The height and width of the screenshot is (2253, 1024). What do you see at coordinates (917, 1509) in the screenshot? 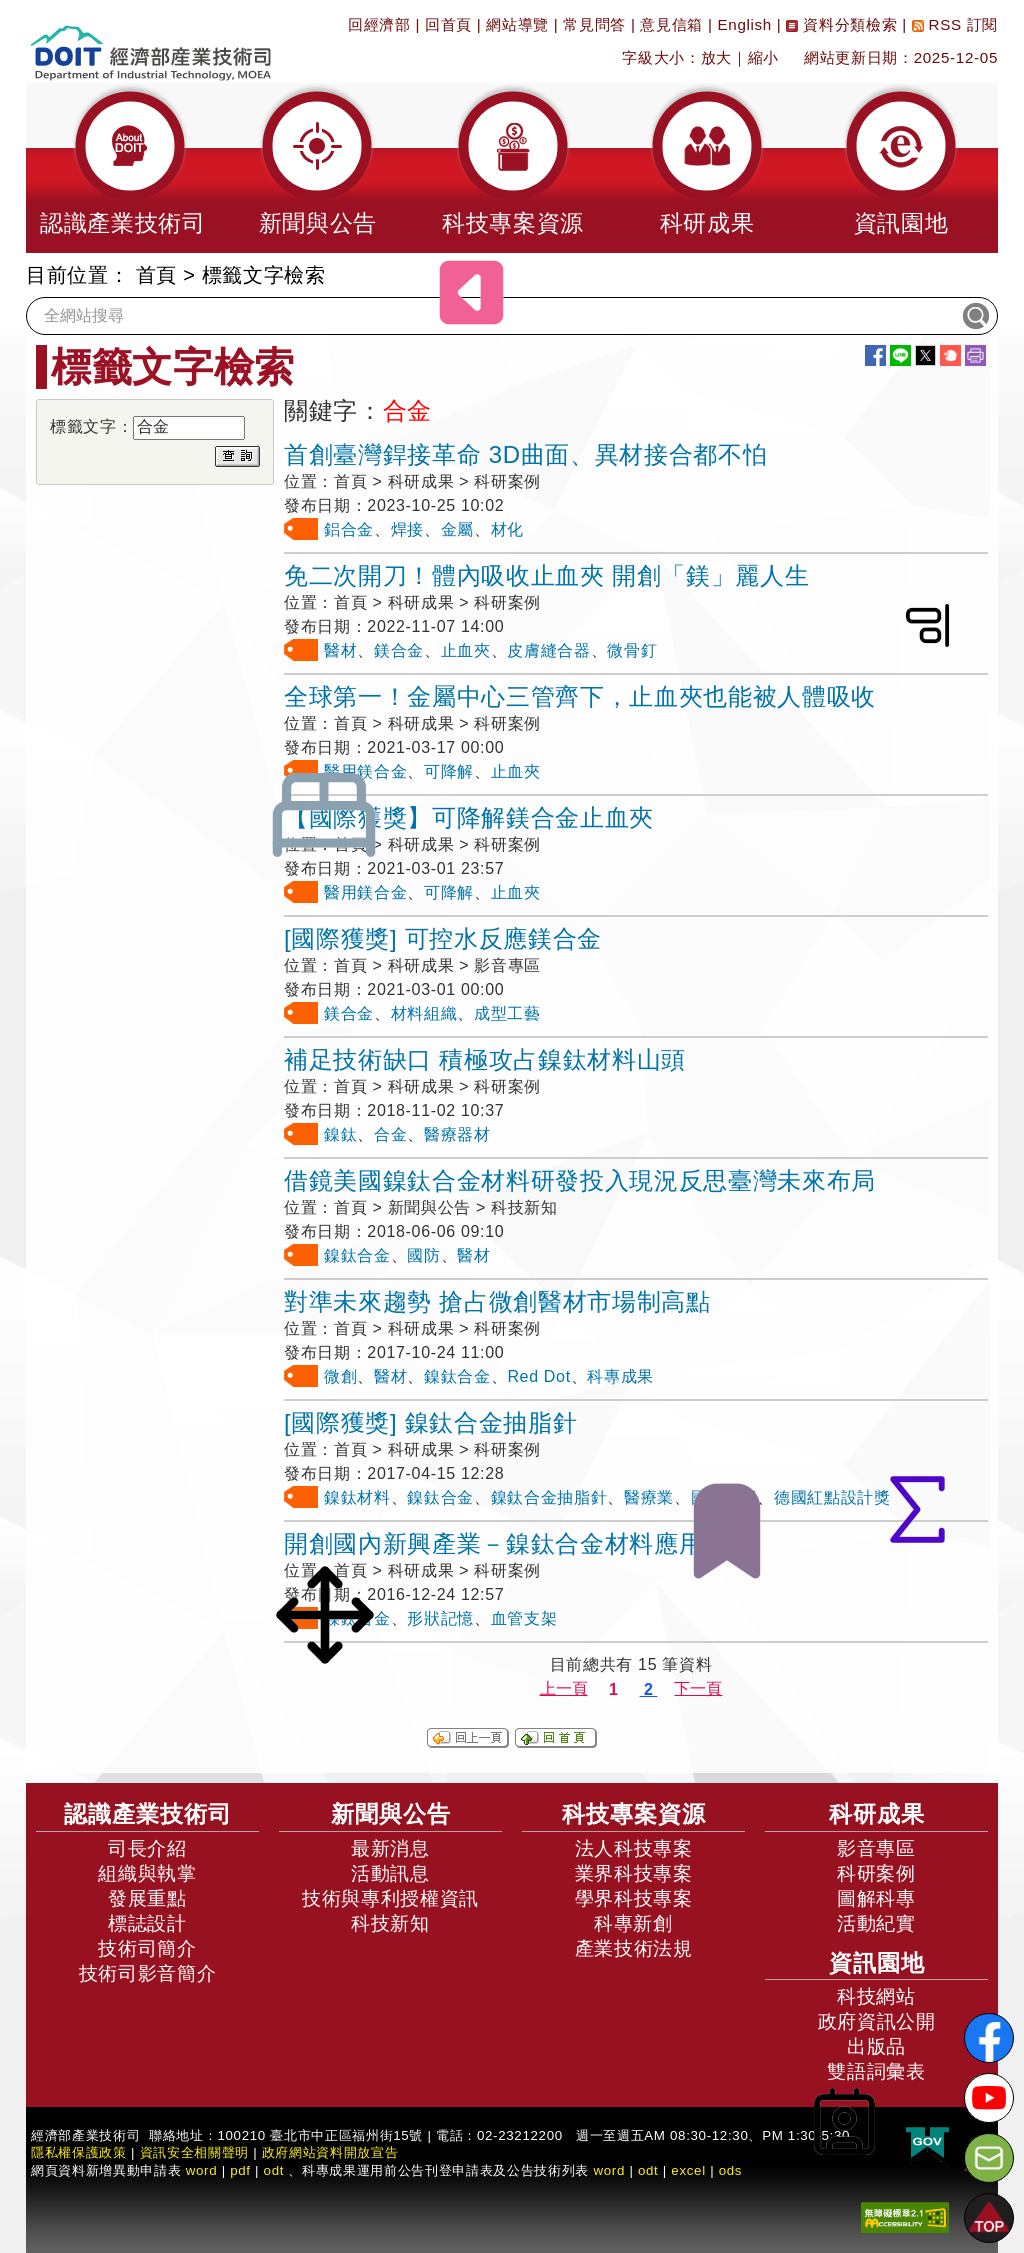
I see `calculate sum or total of selected values` at bounding box center [917, 1509].